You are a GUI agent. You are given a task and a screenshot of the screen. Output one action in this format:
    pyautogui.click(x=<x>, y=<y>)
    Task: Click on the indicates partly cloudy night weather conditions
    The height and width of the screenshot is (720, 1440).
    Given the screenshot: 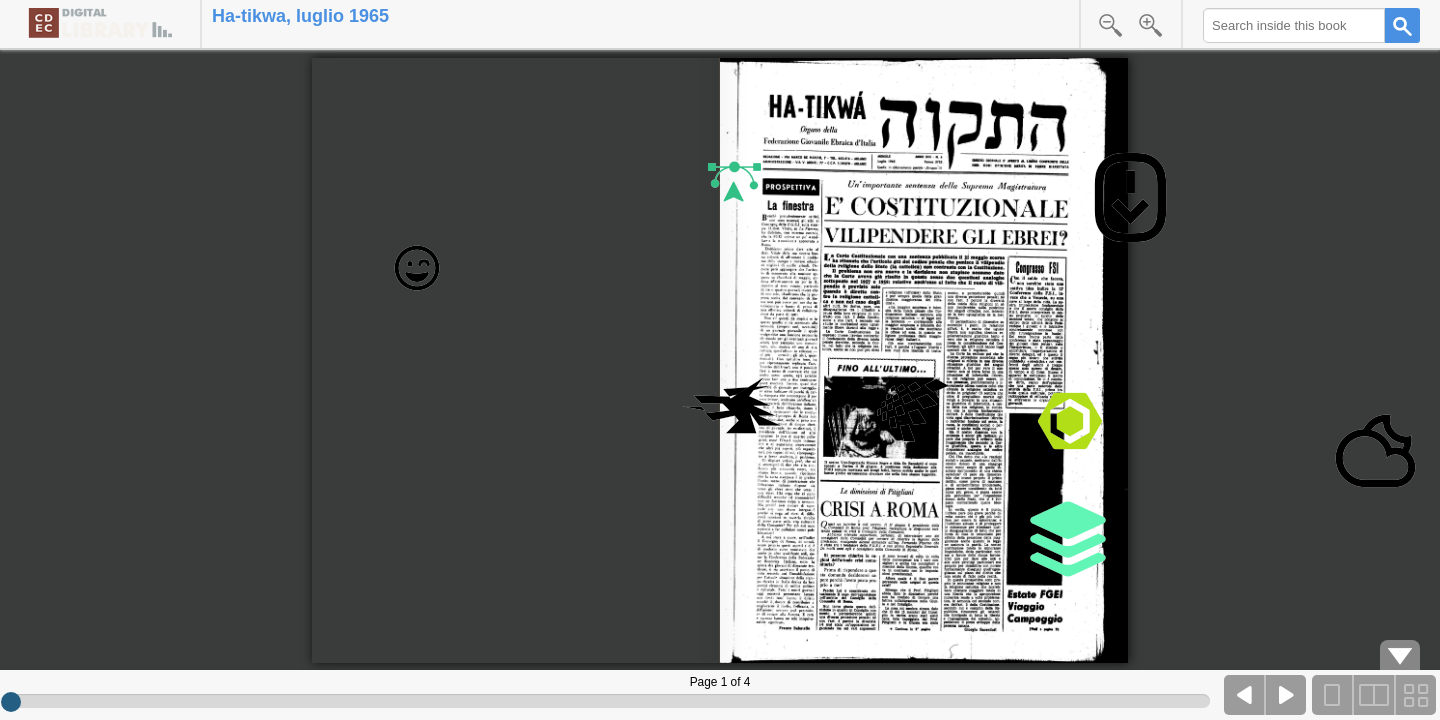 What is the action you would take?
    pyautogui.click(x=1375, y=454)
    